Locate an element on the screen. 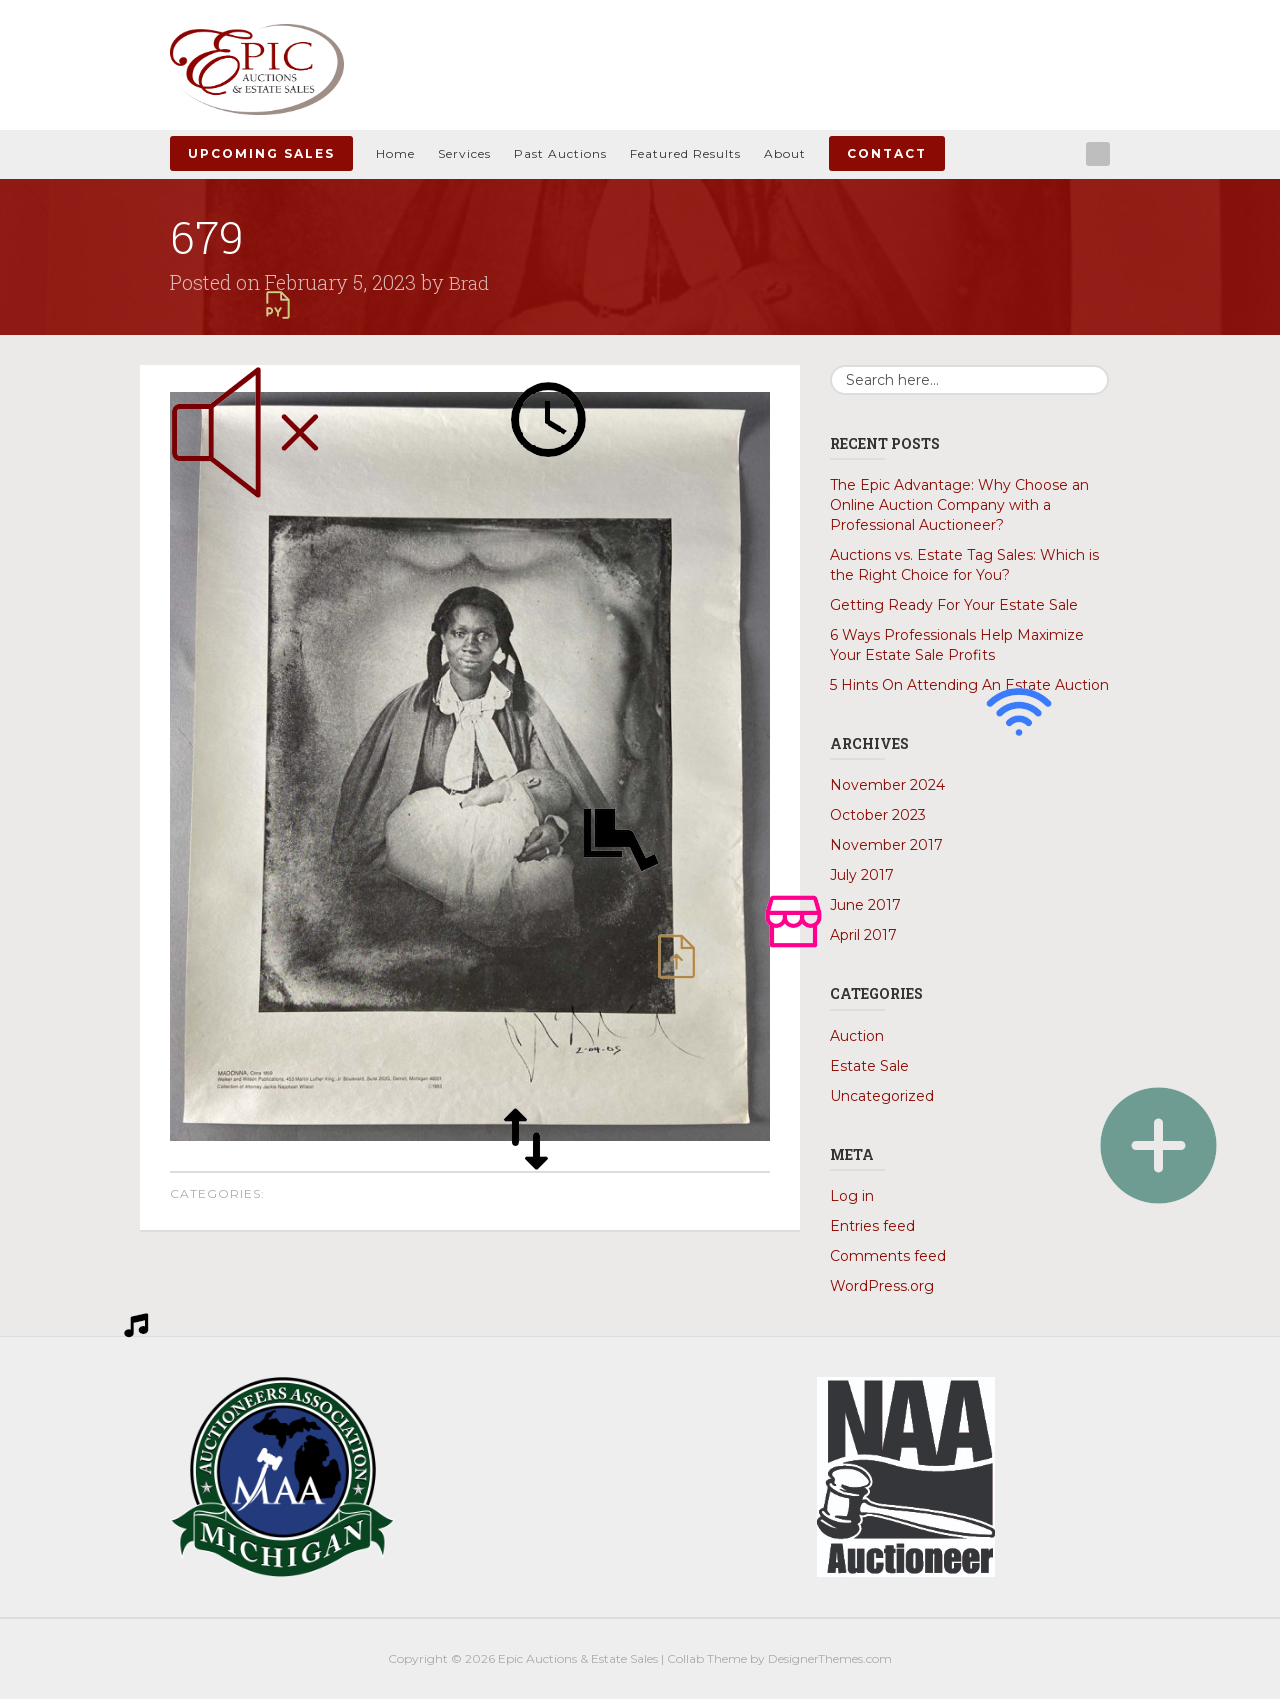 Image resolution: width=1280 pixels, height=1699 pixels. access the online store or marketplace is located at coordinates (793, 921).